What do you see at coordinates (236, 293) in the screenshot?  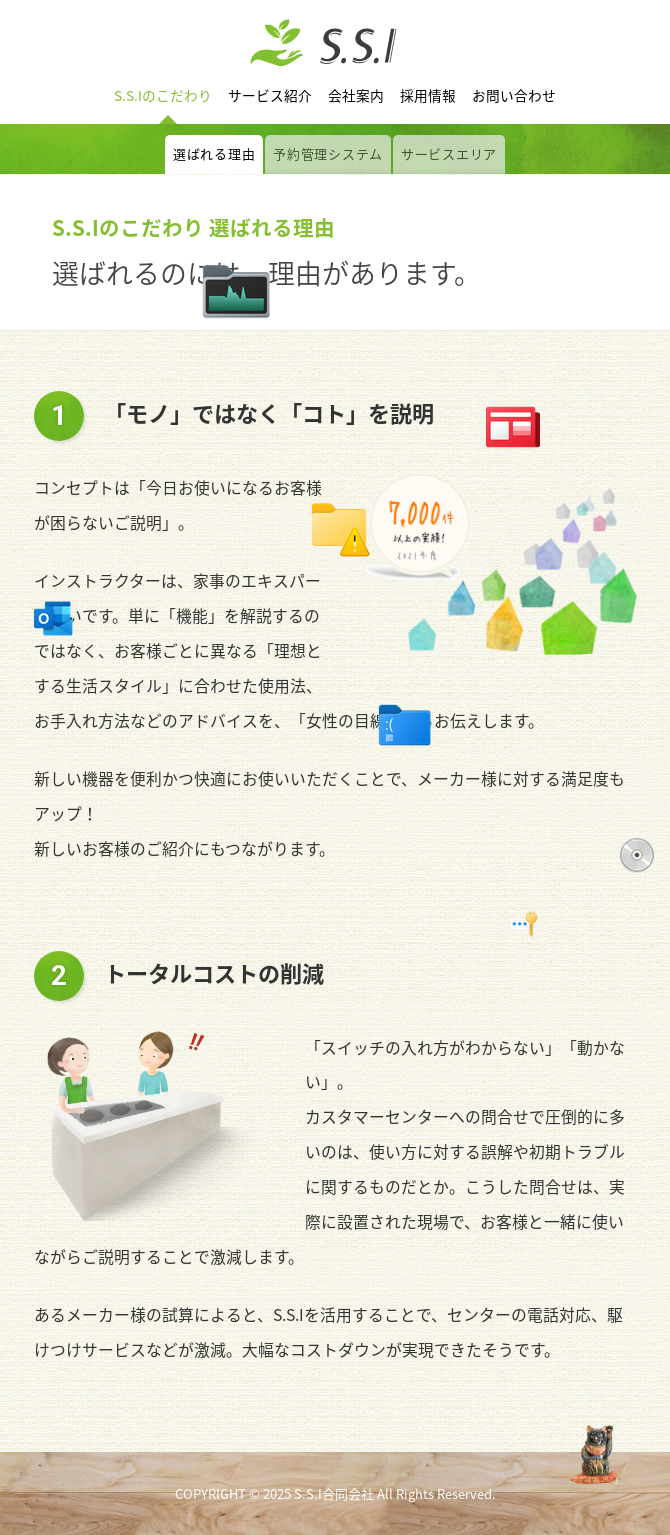 I see `open system monitoring files` at bounding box center [236, 293].